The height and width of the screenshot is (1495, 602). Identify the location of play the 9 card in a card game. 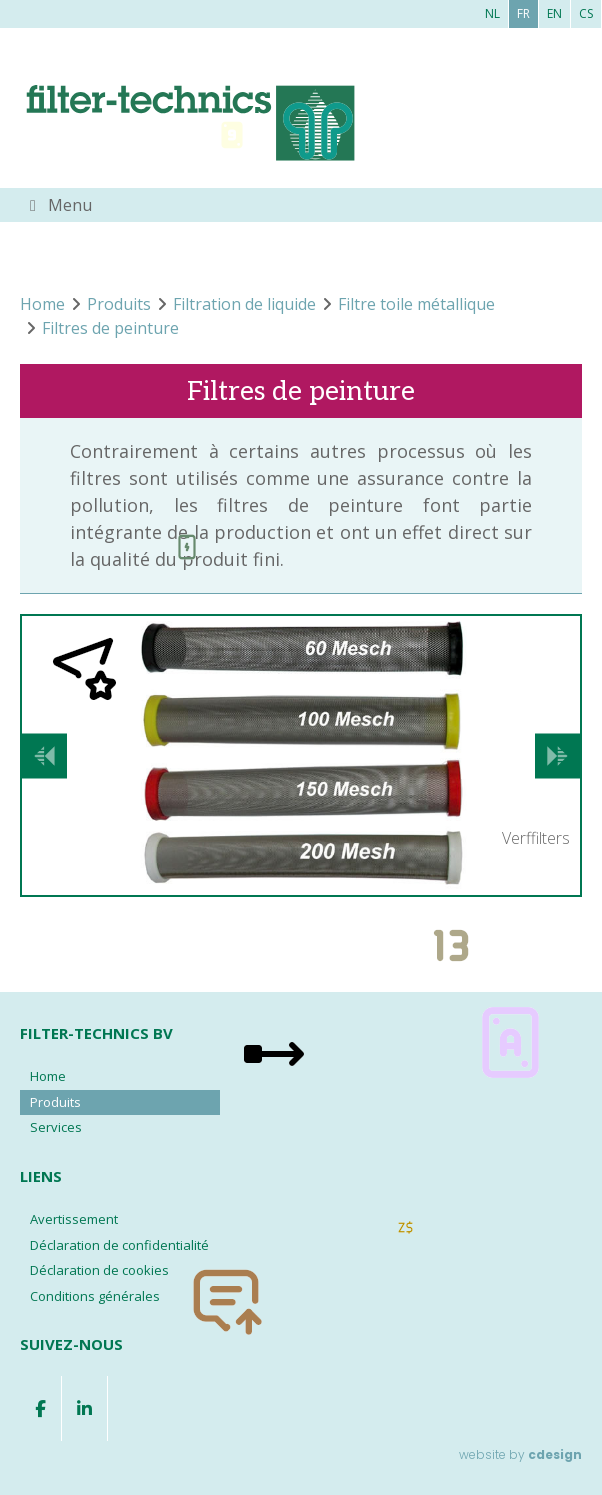
(232, 135).